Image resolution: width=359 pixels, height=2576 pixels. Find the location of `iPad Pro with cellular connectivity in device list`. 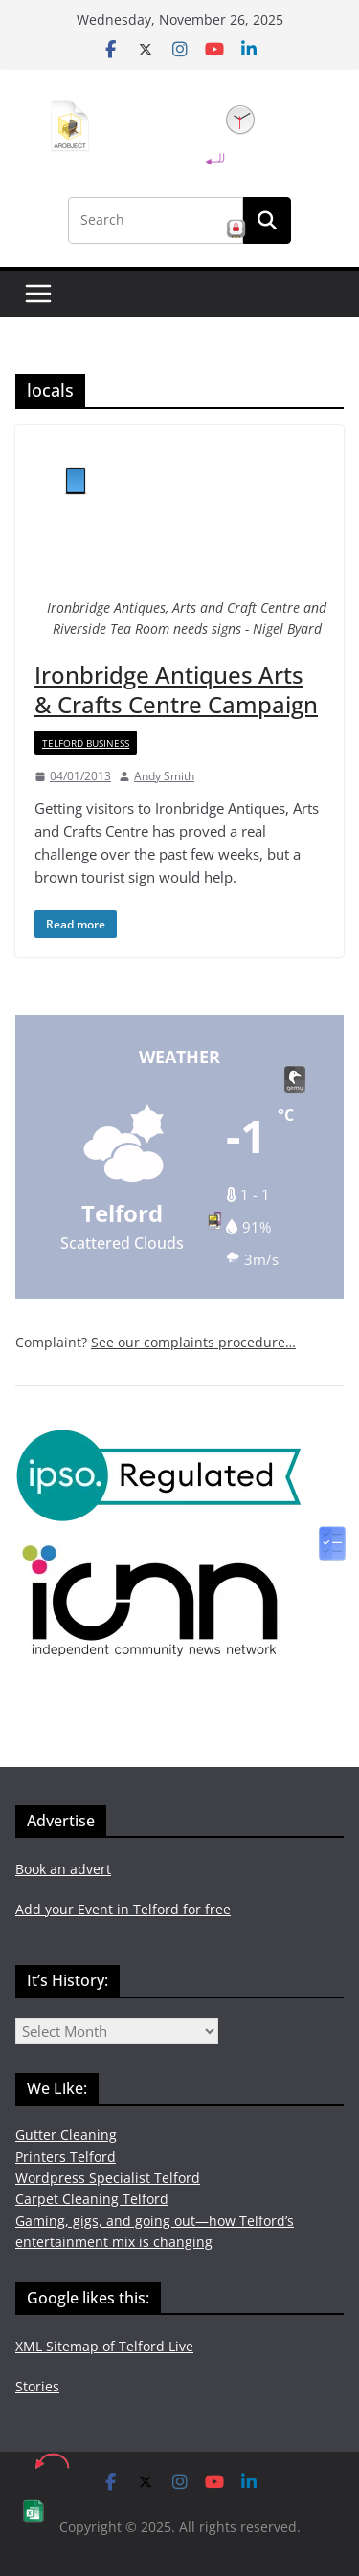

iPad Pro with cellular connectivity in device list is located at coordinates (76, 481).